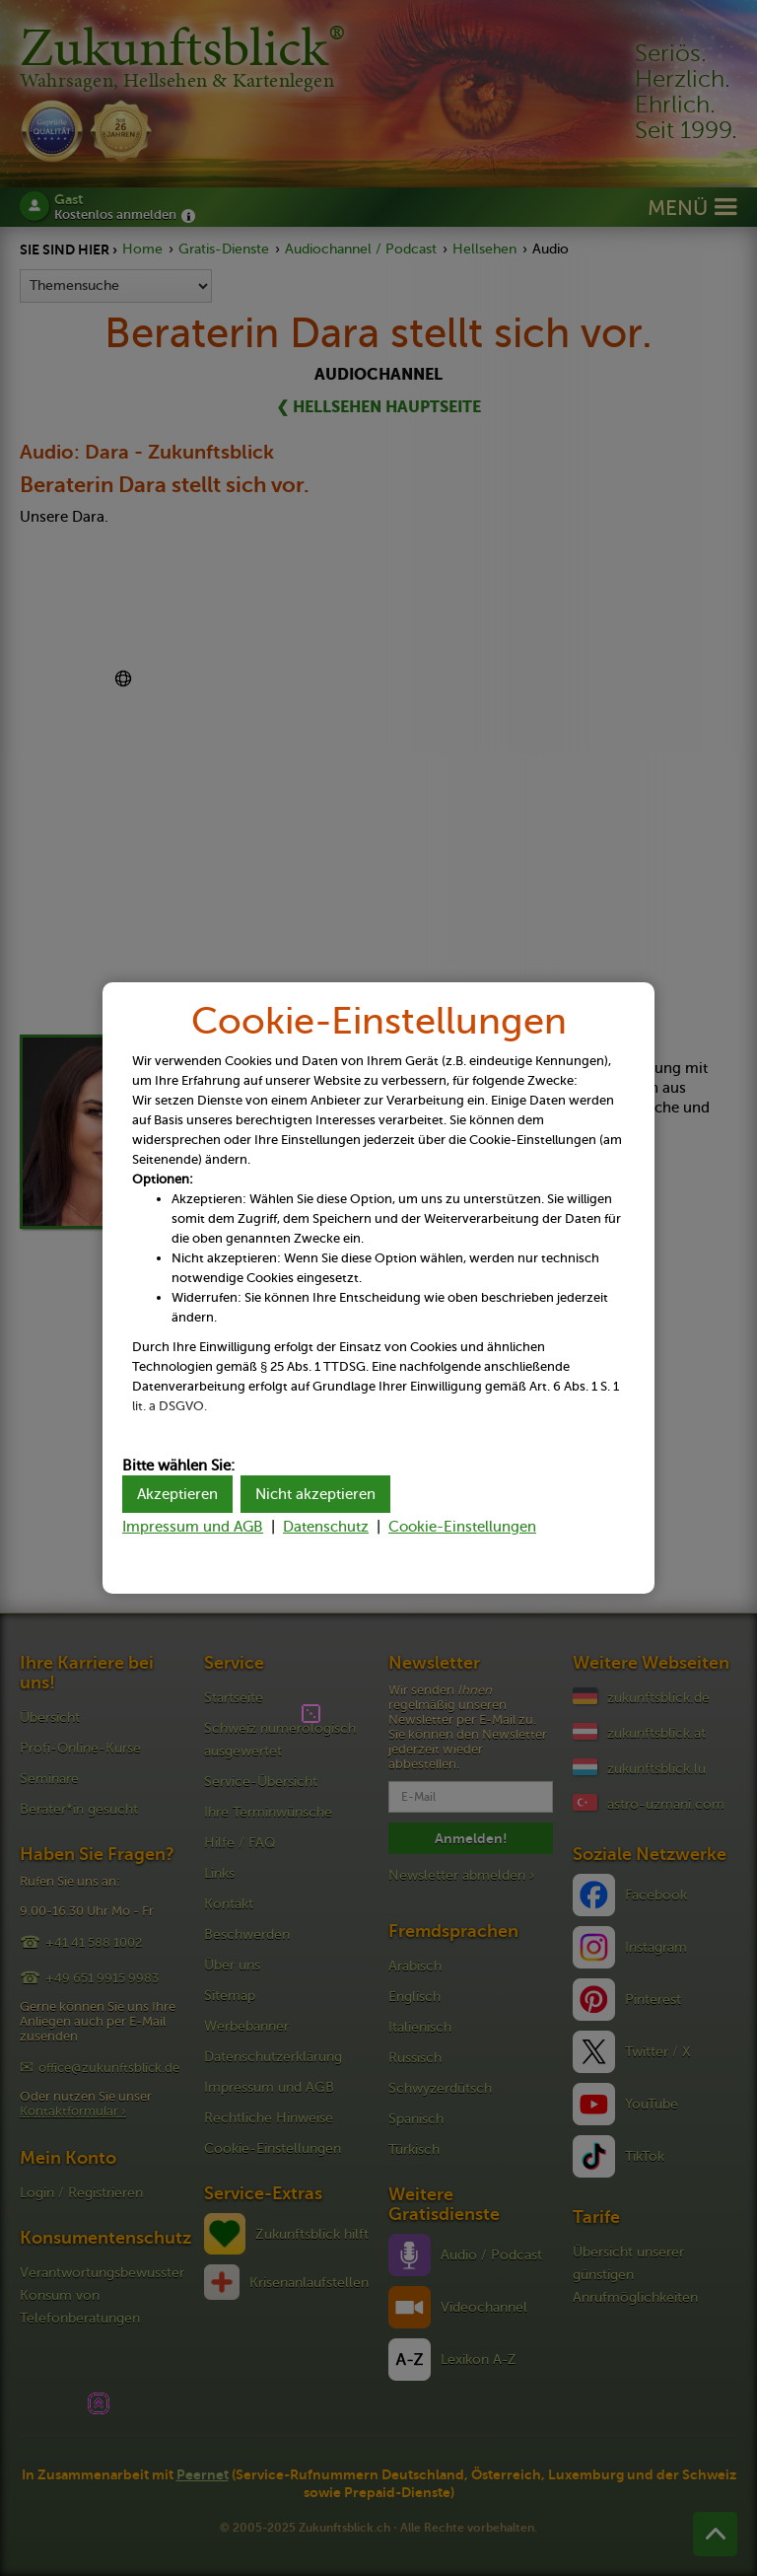 Image resolution: width=757 pixels, height=2576 pixels. I want to click on scroll to top of page, so click(99, 2403).